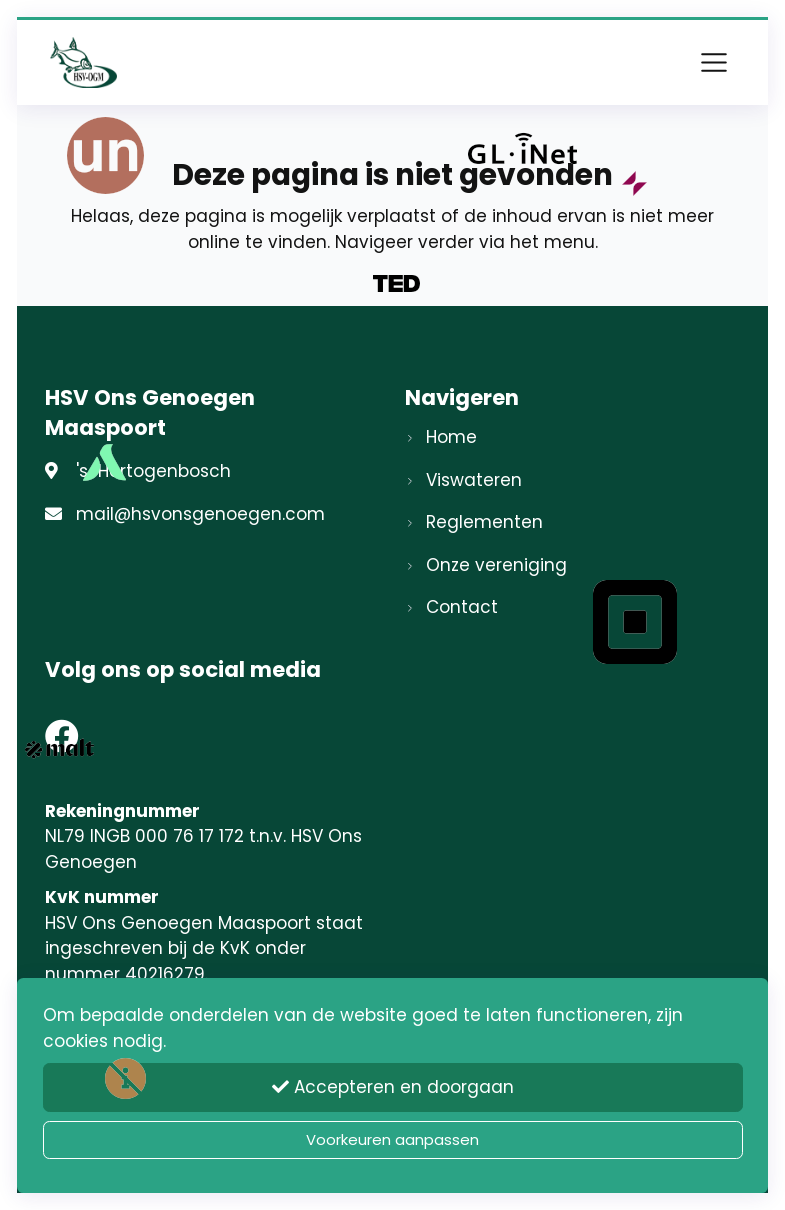  I want to click on information or help is unavailable, so click(125, 1078).